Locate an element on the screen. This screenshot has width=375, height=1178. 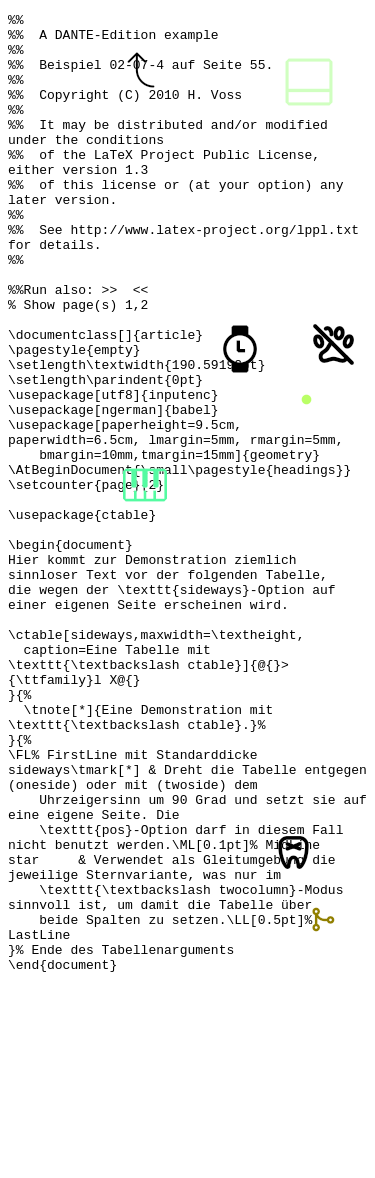
disable pet-friendly filter is located at coordinates (333, 344).